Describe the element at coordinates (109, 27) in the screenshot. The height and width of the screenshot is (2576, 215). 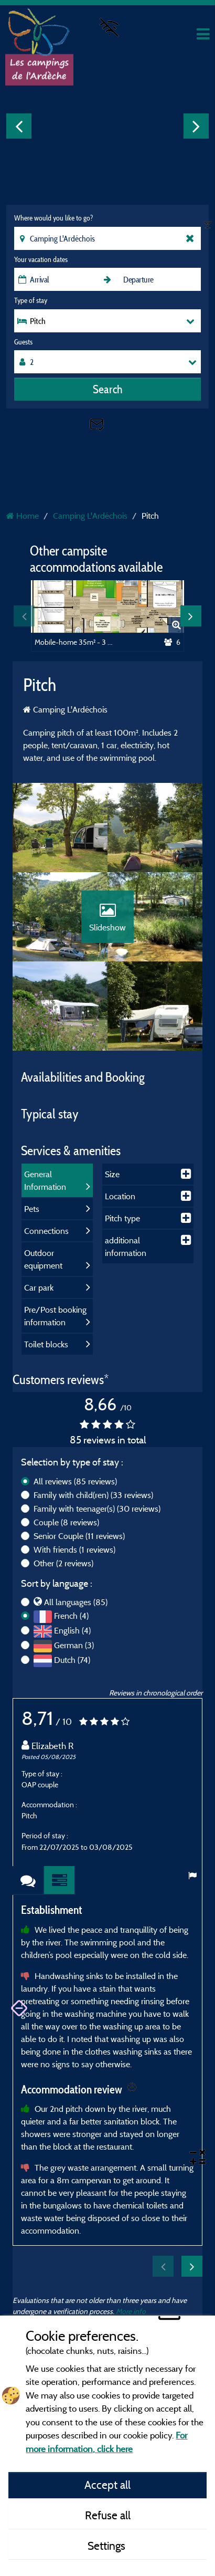
I see `indicates wifi is currently disabled` at that location.